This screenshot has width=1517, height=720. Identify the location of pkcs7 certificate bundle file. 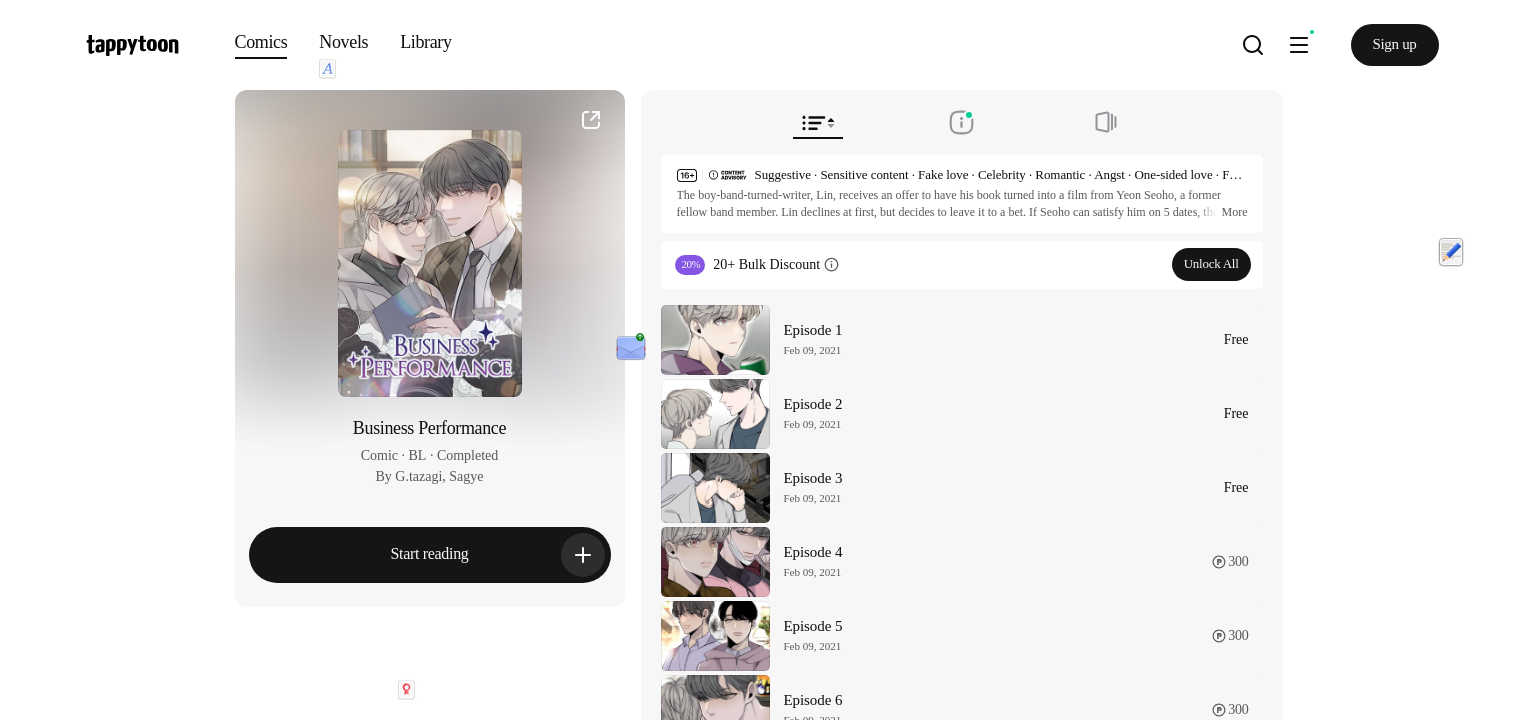
(406, 689).